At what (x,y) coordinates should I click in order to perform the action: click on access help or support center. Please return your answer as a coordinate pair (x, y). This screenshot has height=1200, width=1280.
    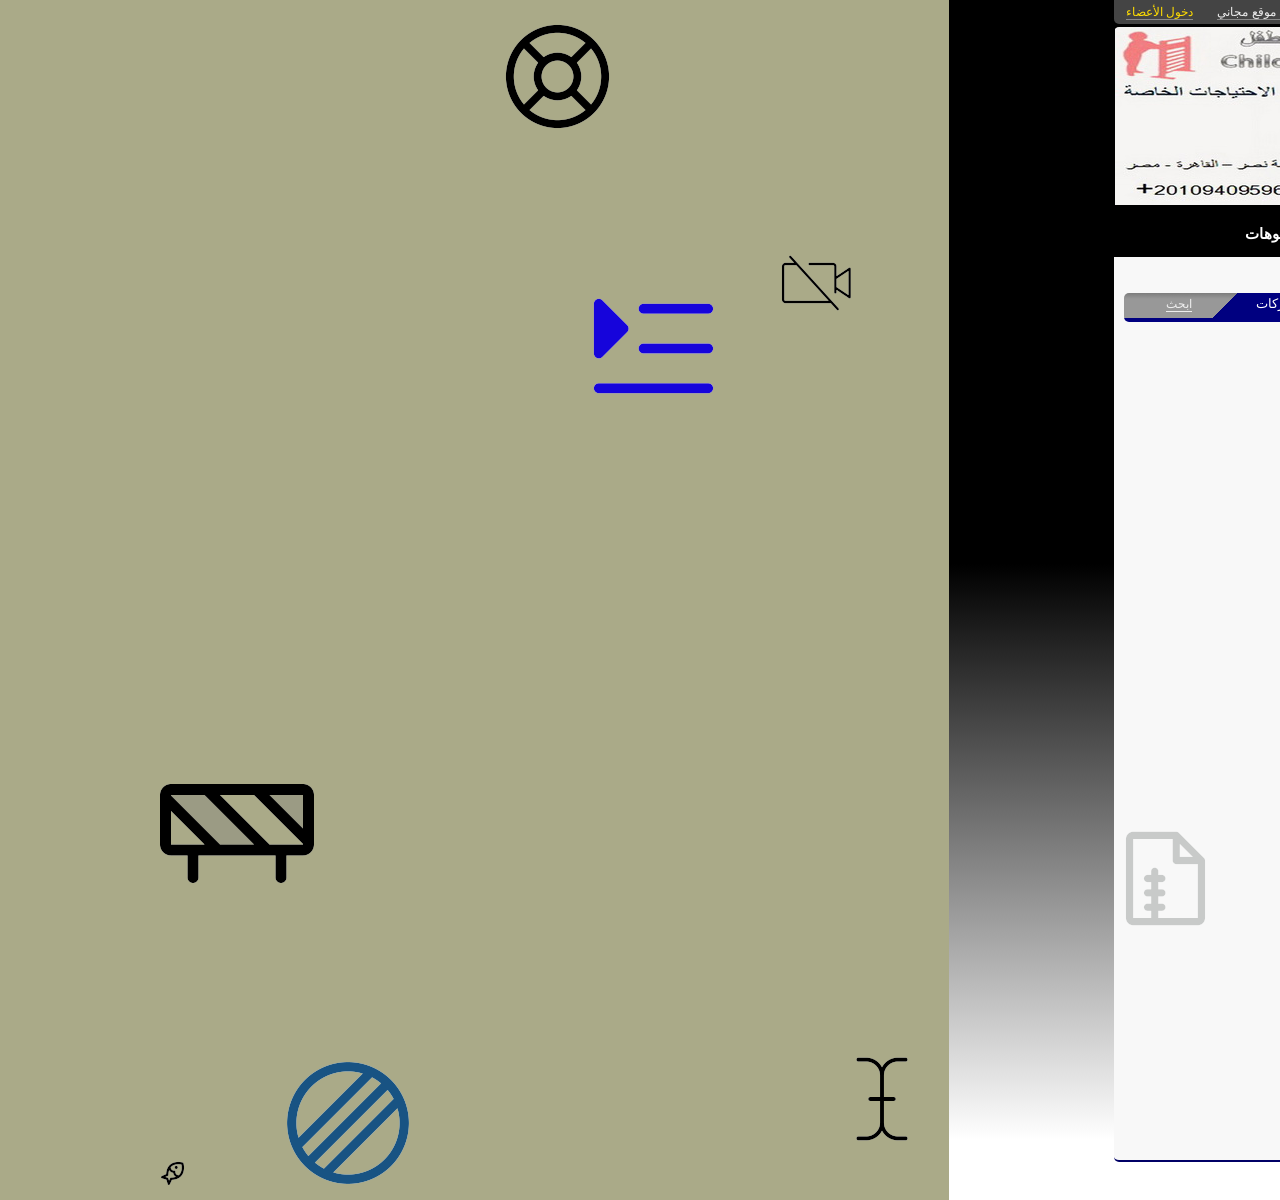
    Looking at the image, I should click on (557, 76).